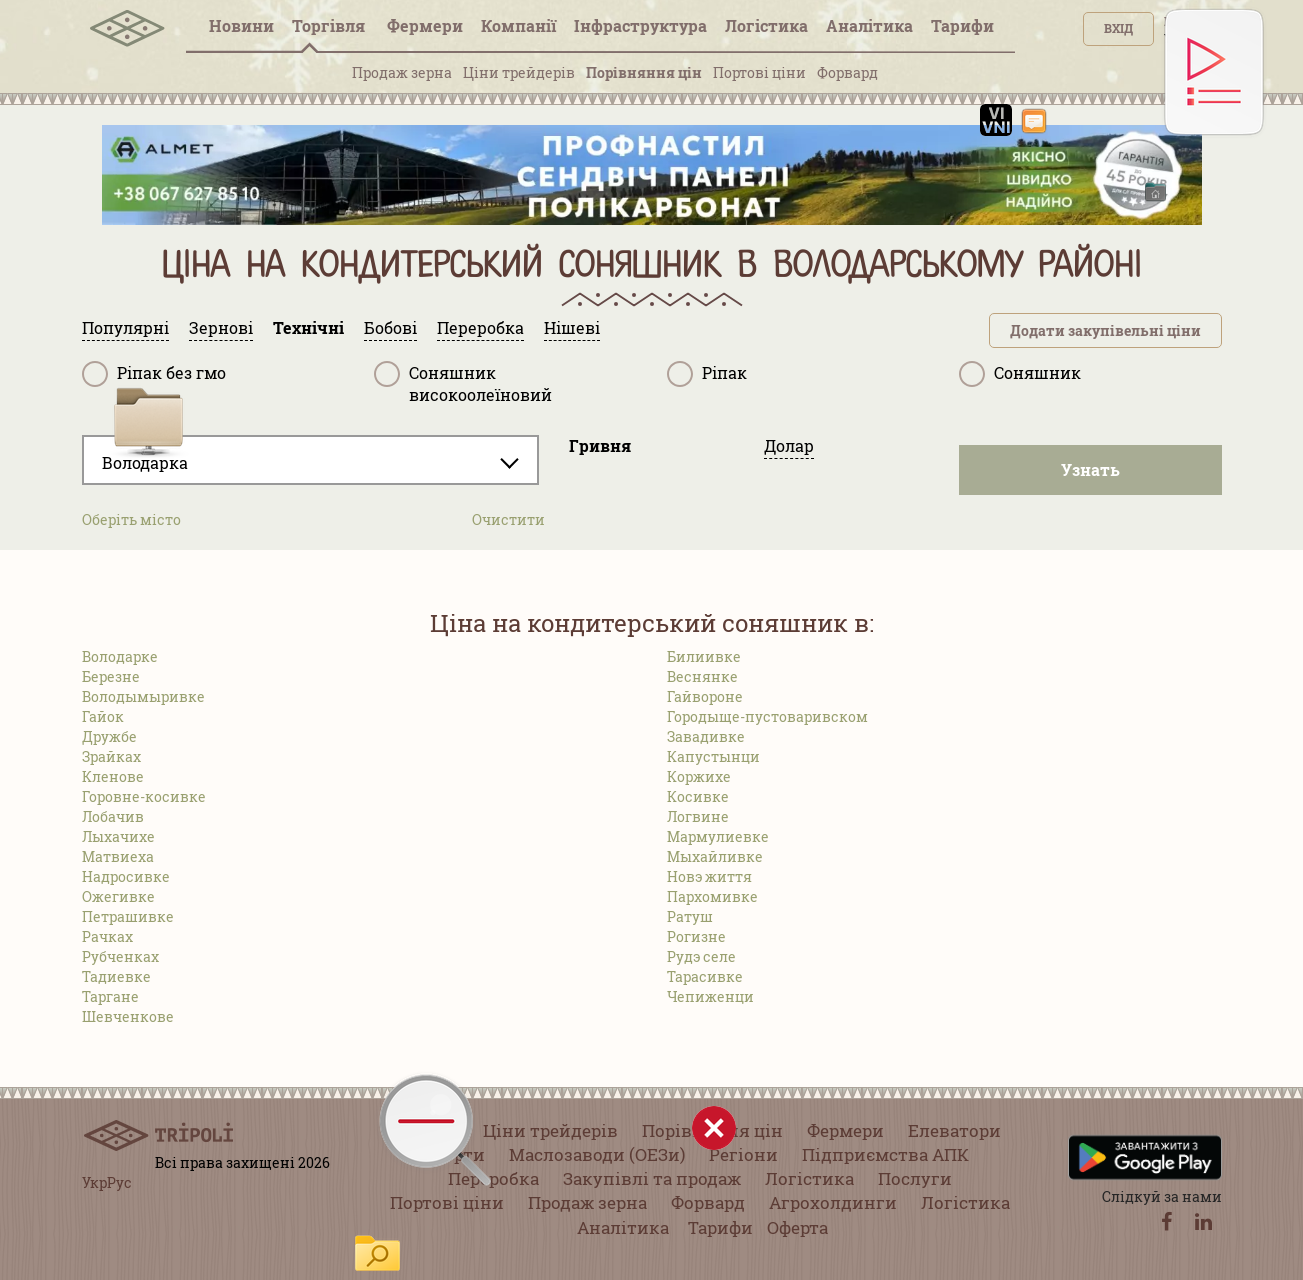  What do you see at coordinates (714, 1128) in the screenshot?
I see `cancel the current action or operation` at bounding box center [714, 1128].